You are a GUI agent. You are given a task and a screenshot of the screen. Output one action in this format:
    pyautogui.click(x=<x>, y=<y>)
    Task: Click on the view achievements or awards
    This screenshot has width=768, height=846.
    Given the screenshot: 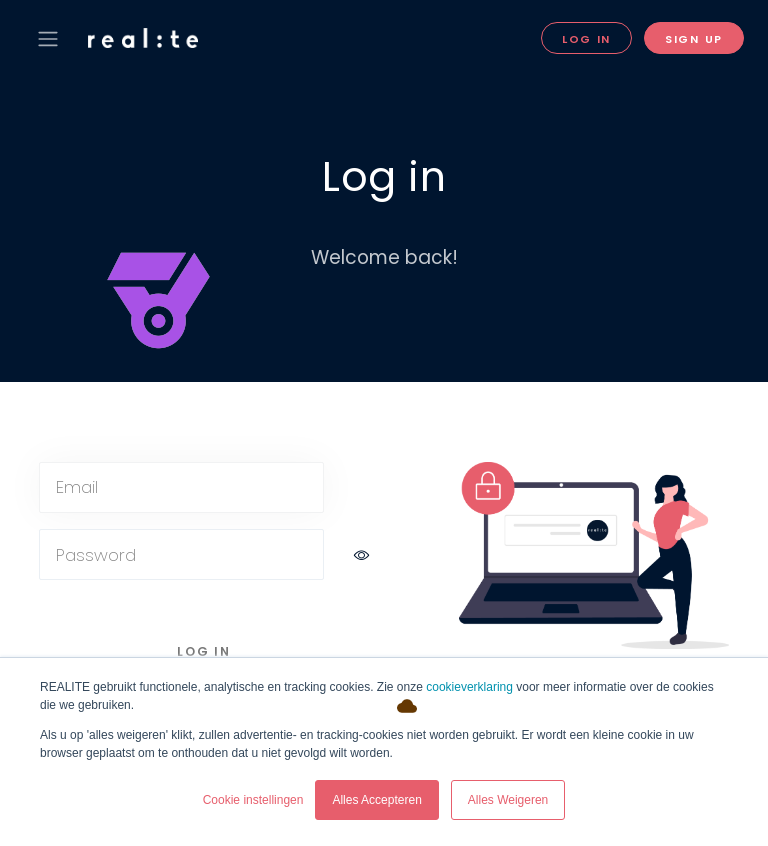 What is the action you would take?
    pyautogui.click(x=158, y=300)
    